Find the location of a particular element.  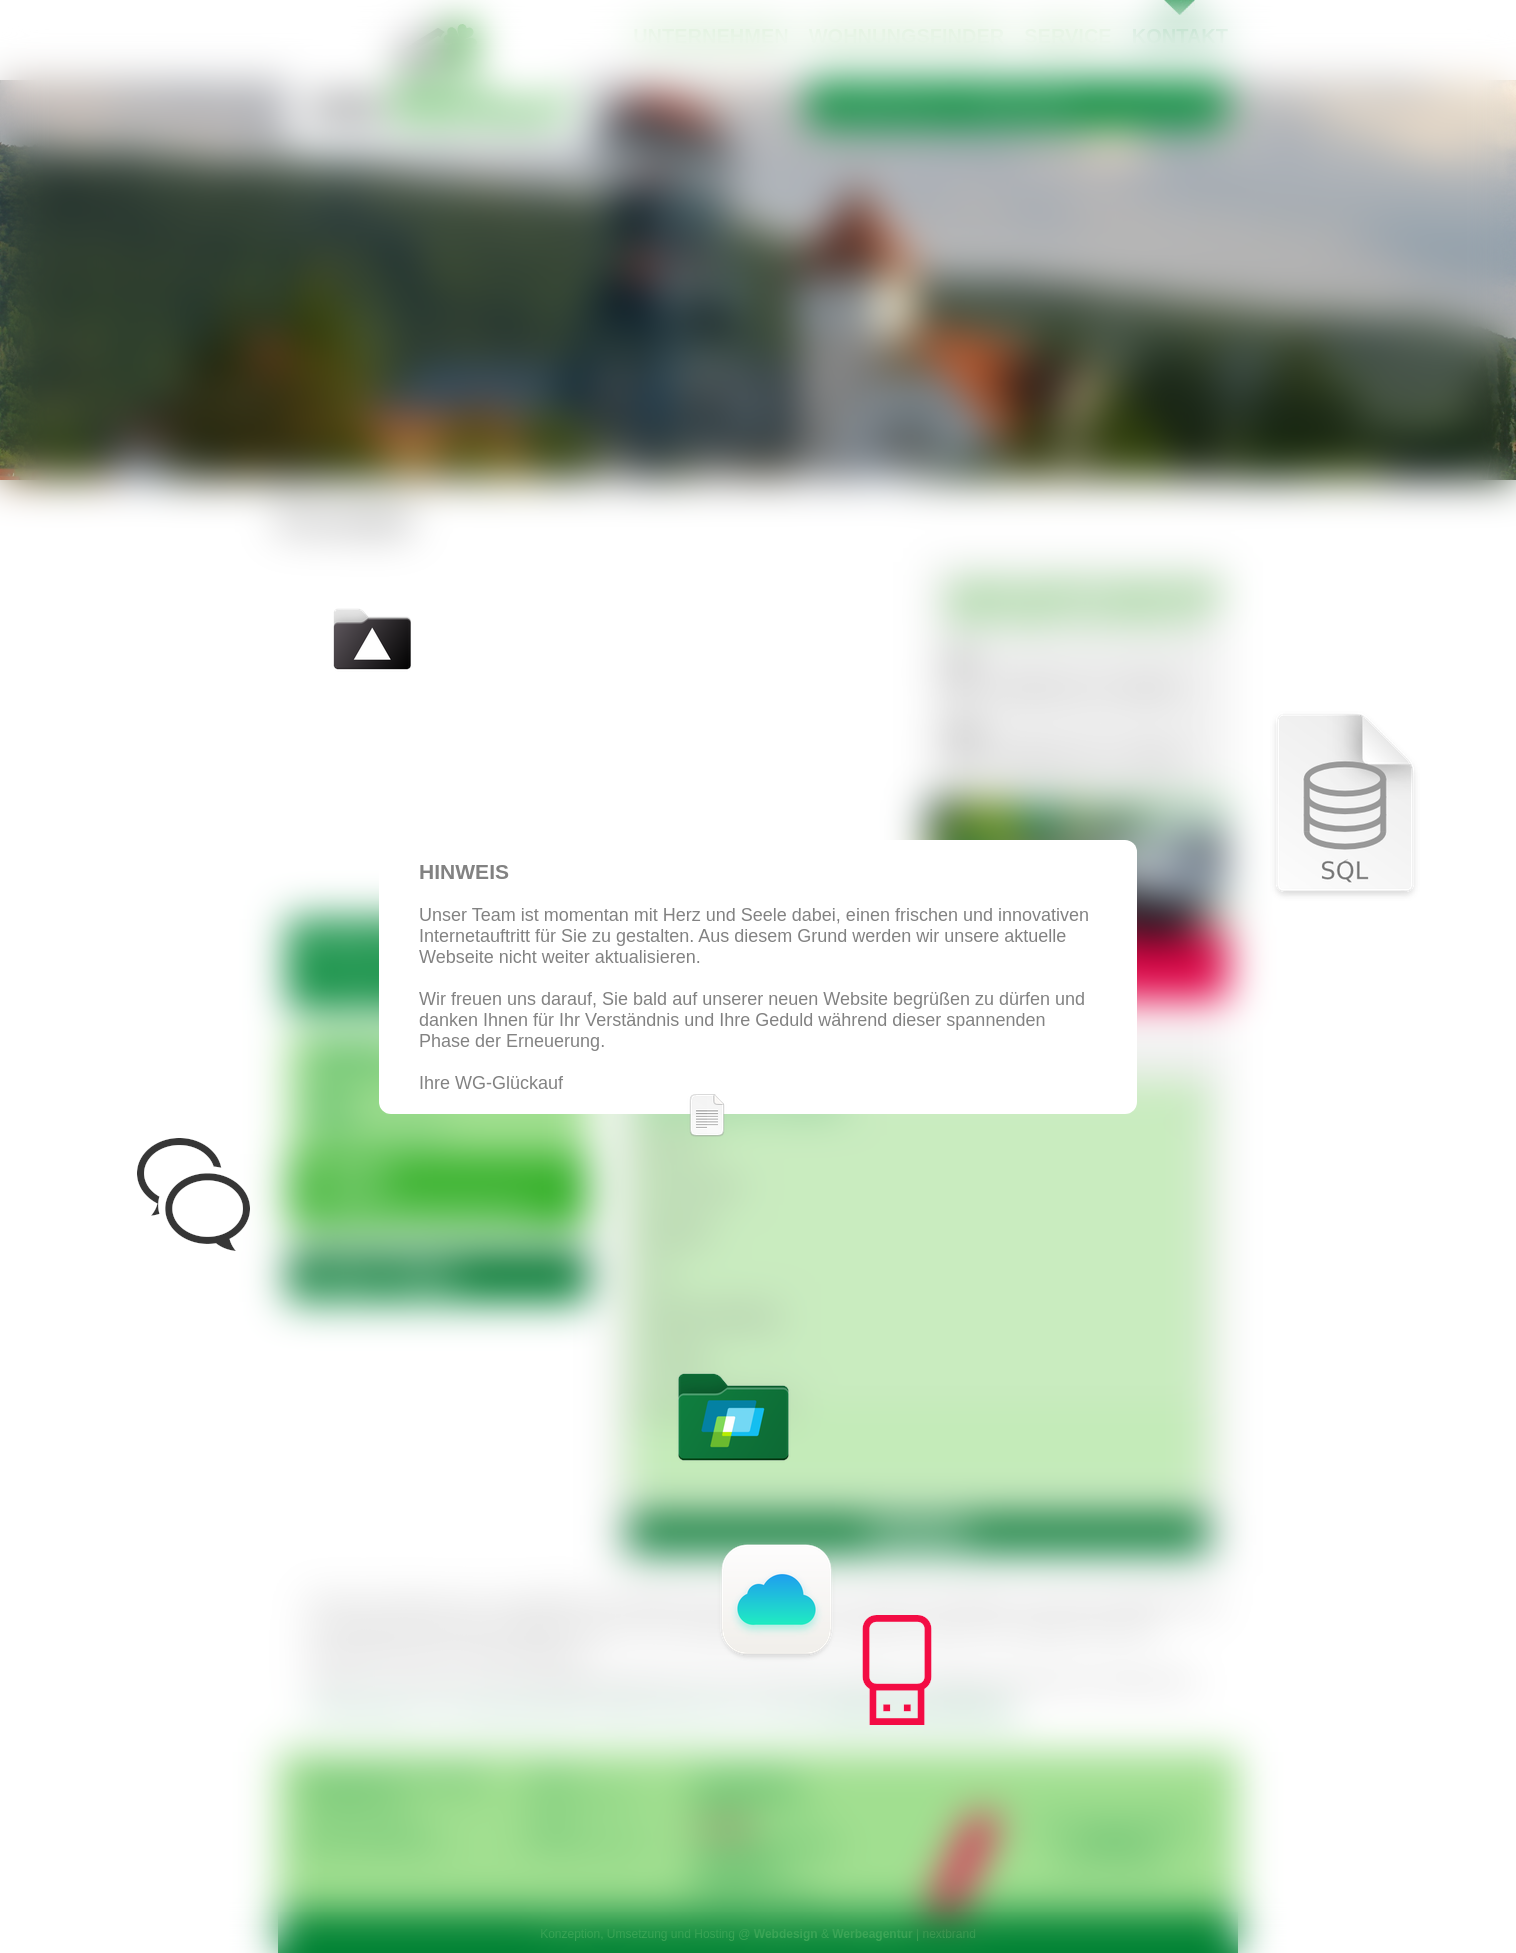

open vercel project files is located at coordinates (372, 641).